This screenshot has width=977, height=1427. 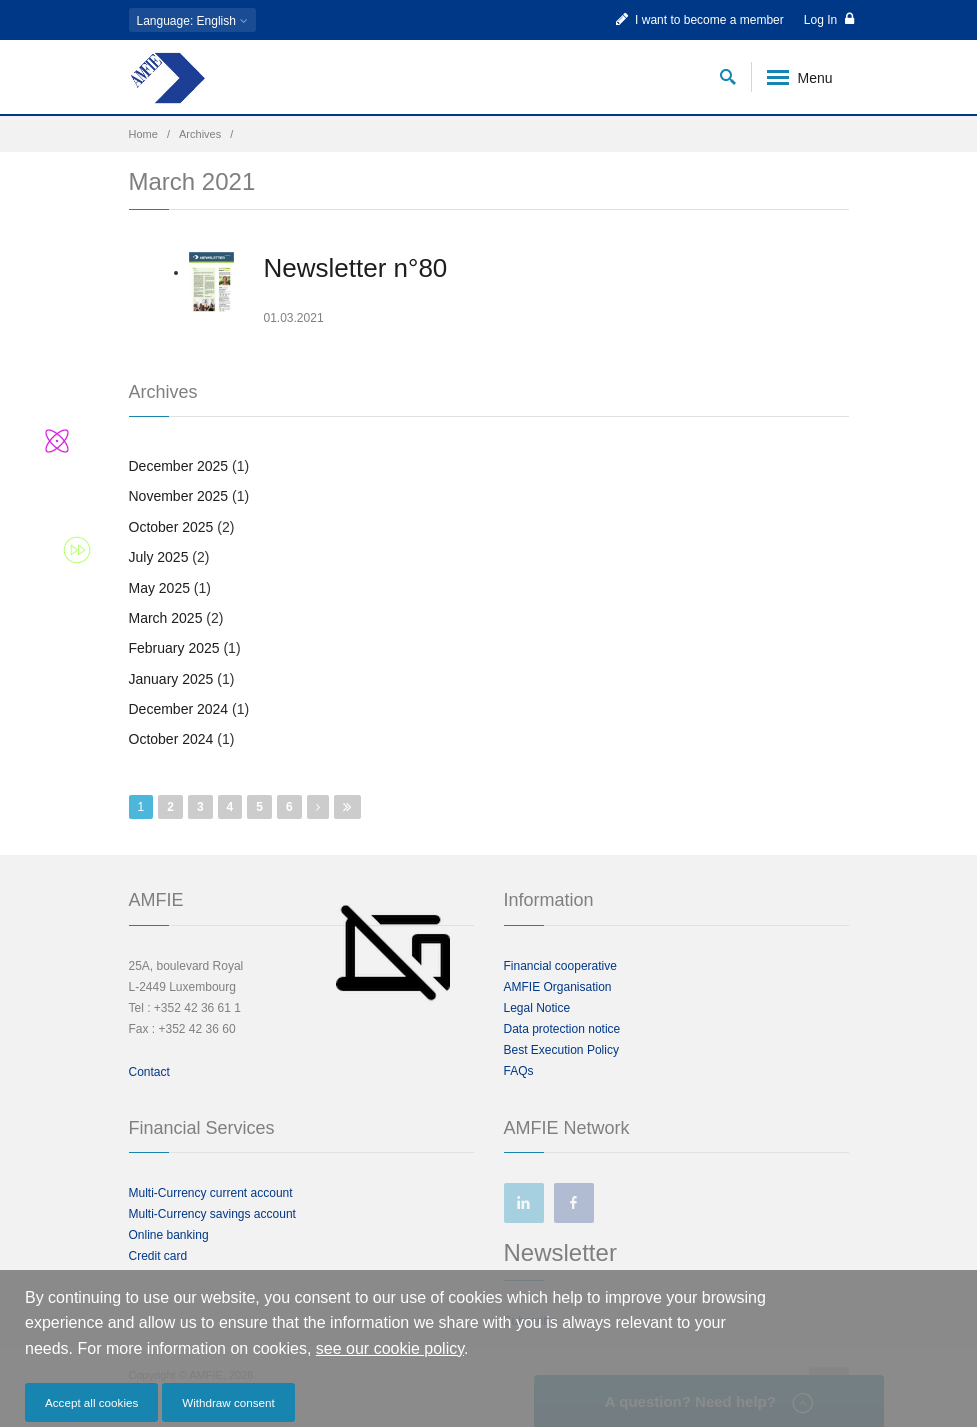 What do you see at coordinates (57, 441) in the screenshot?
I see `access science or chemistry features` at bounding box center [57, 441].